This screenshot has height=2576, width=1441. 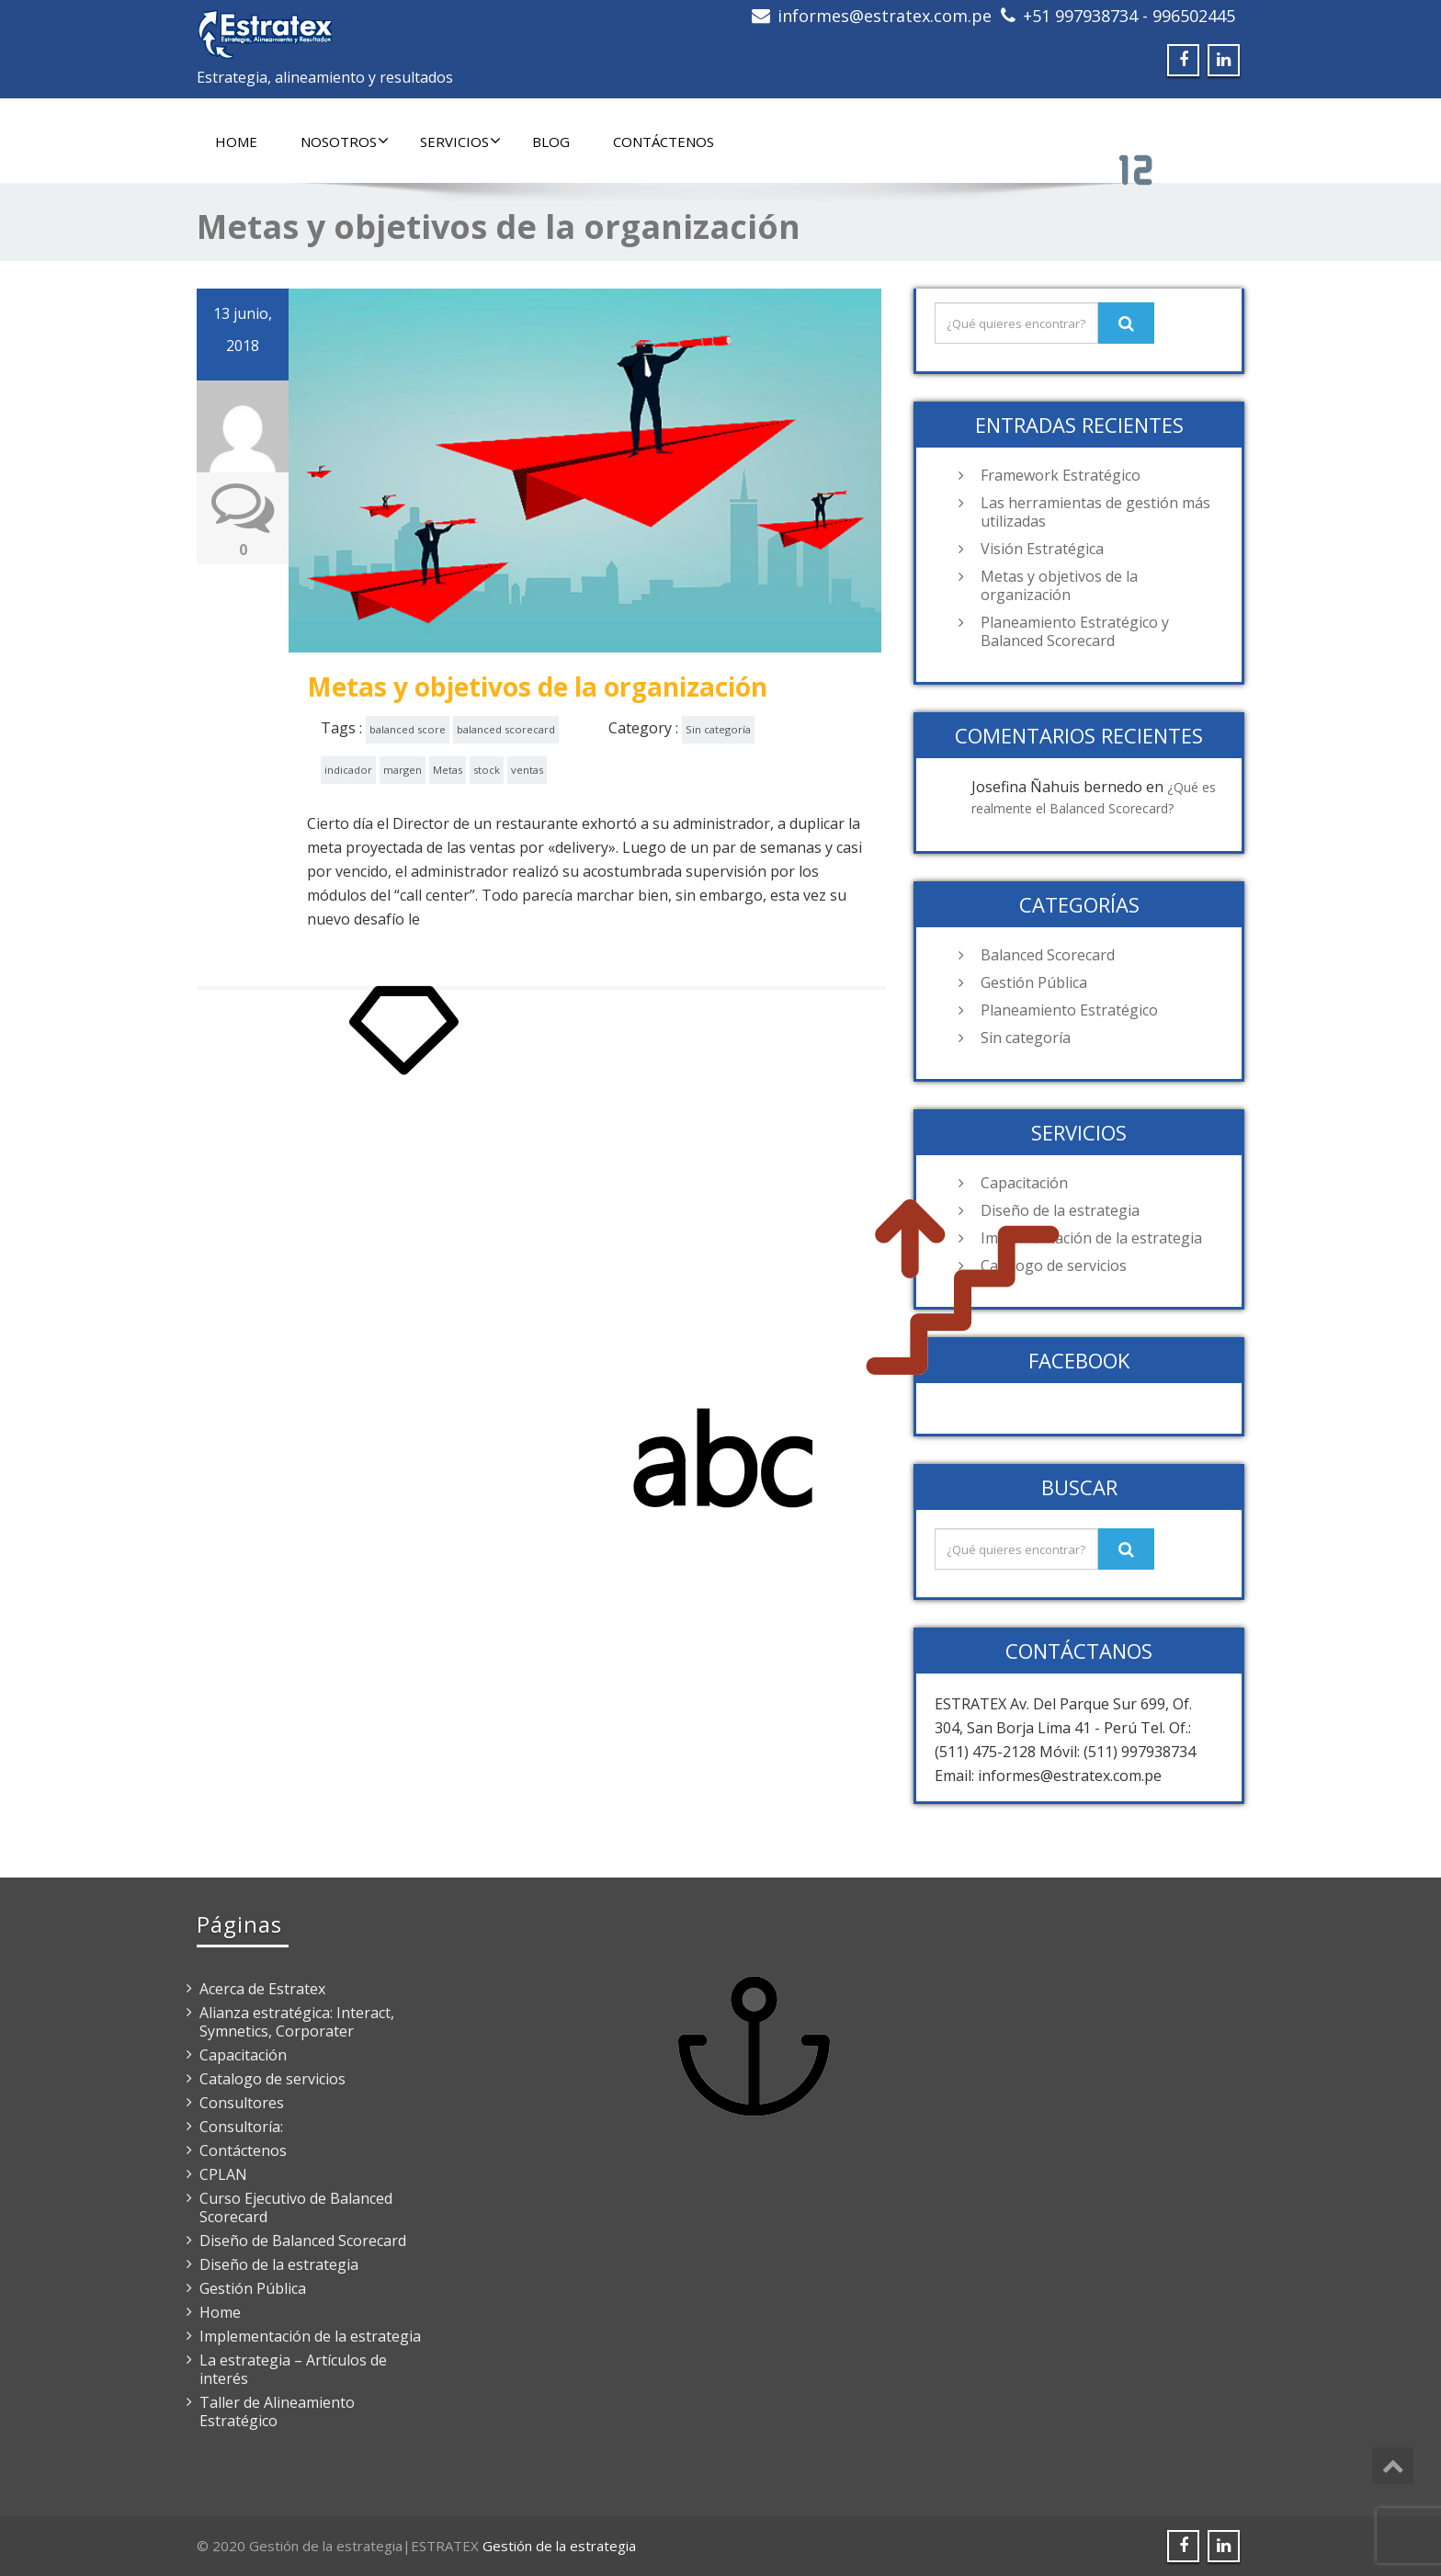 What do you see at coordinates (754, 2046) in the screenshot?
I see `anchor point or link to a fixed position` at bounding box center [754, 2046].